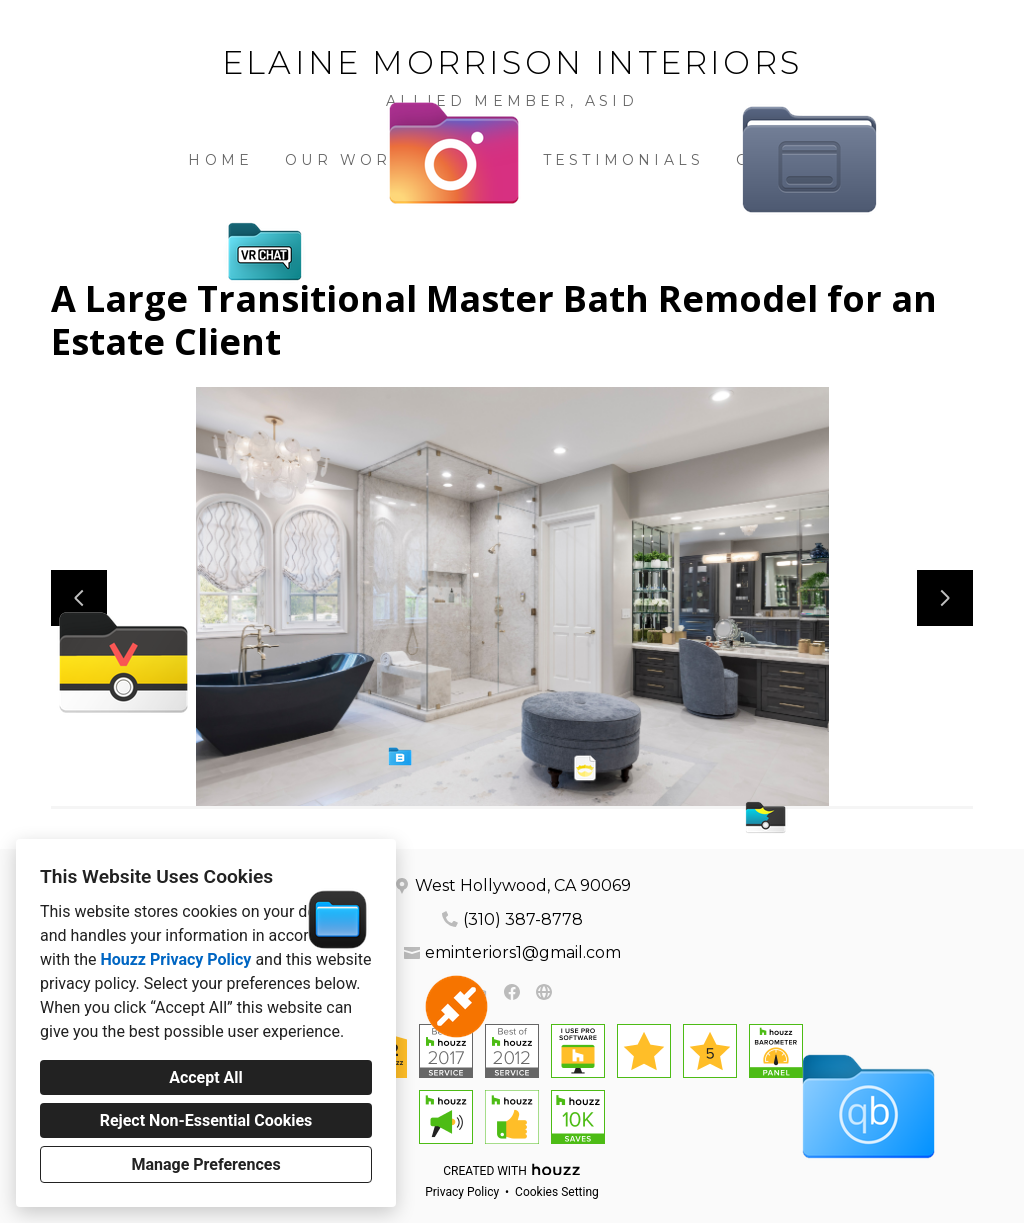 This screenshot has height=1223, width=1024. What do you see at coordinates (456, 1006) in the screenshot?
I see `indicates a disconnected or unmounted drive` at bounding box center [456, 1006].